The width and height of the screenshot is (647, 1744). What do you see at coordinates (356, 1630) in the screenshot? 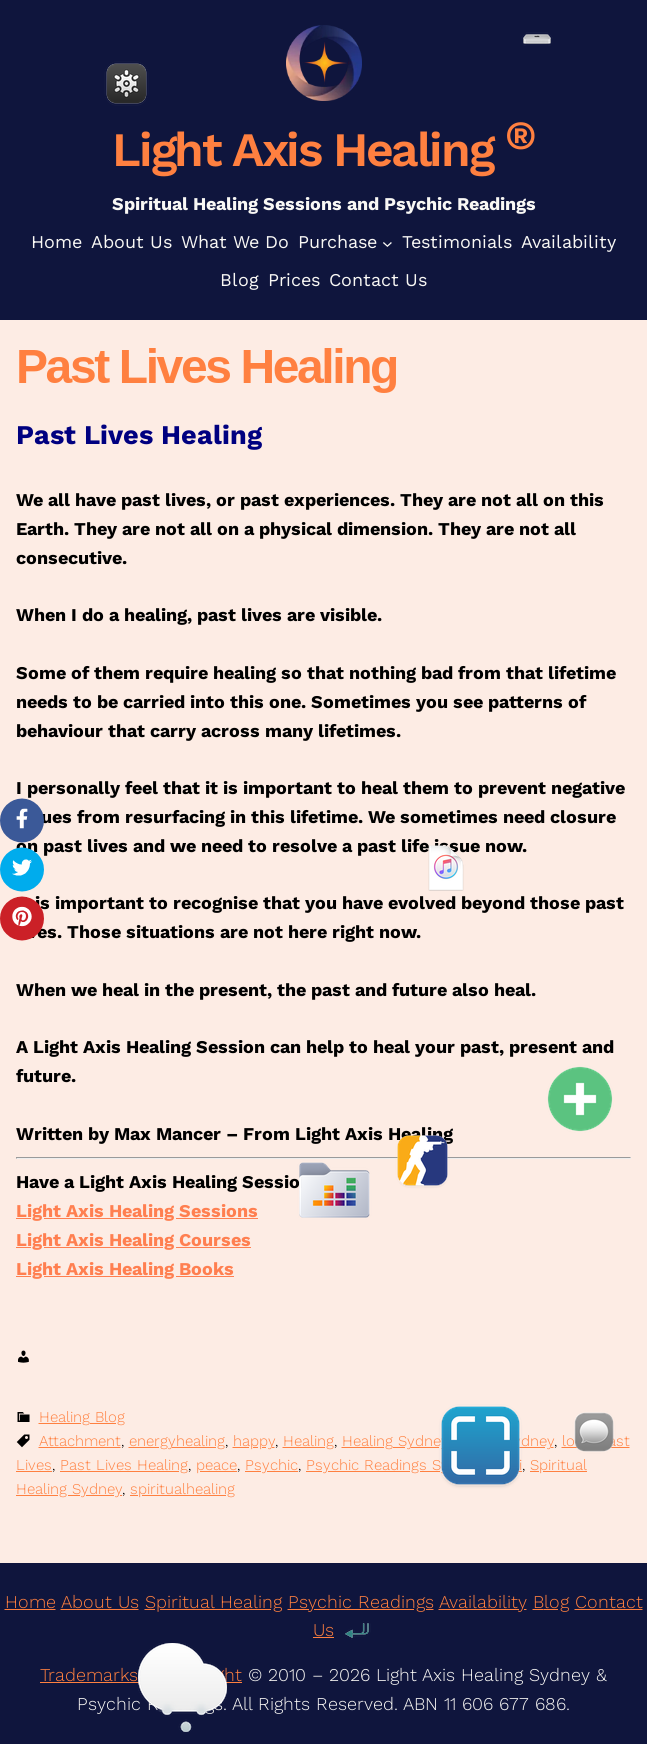
I see `reply to all recipients of an email` at bounding box center [356, 1630].